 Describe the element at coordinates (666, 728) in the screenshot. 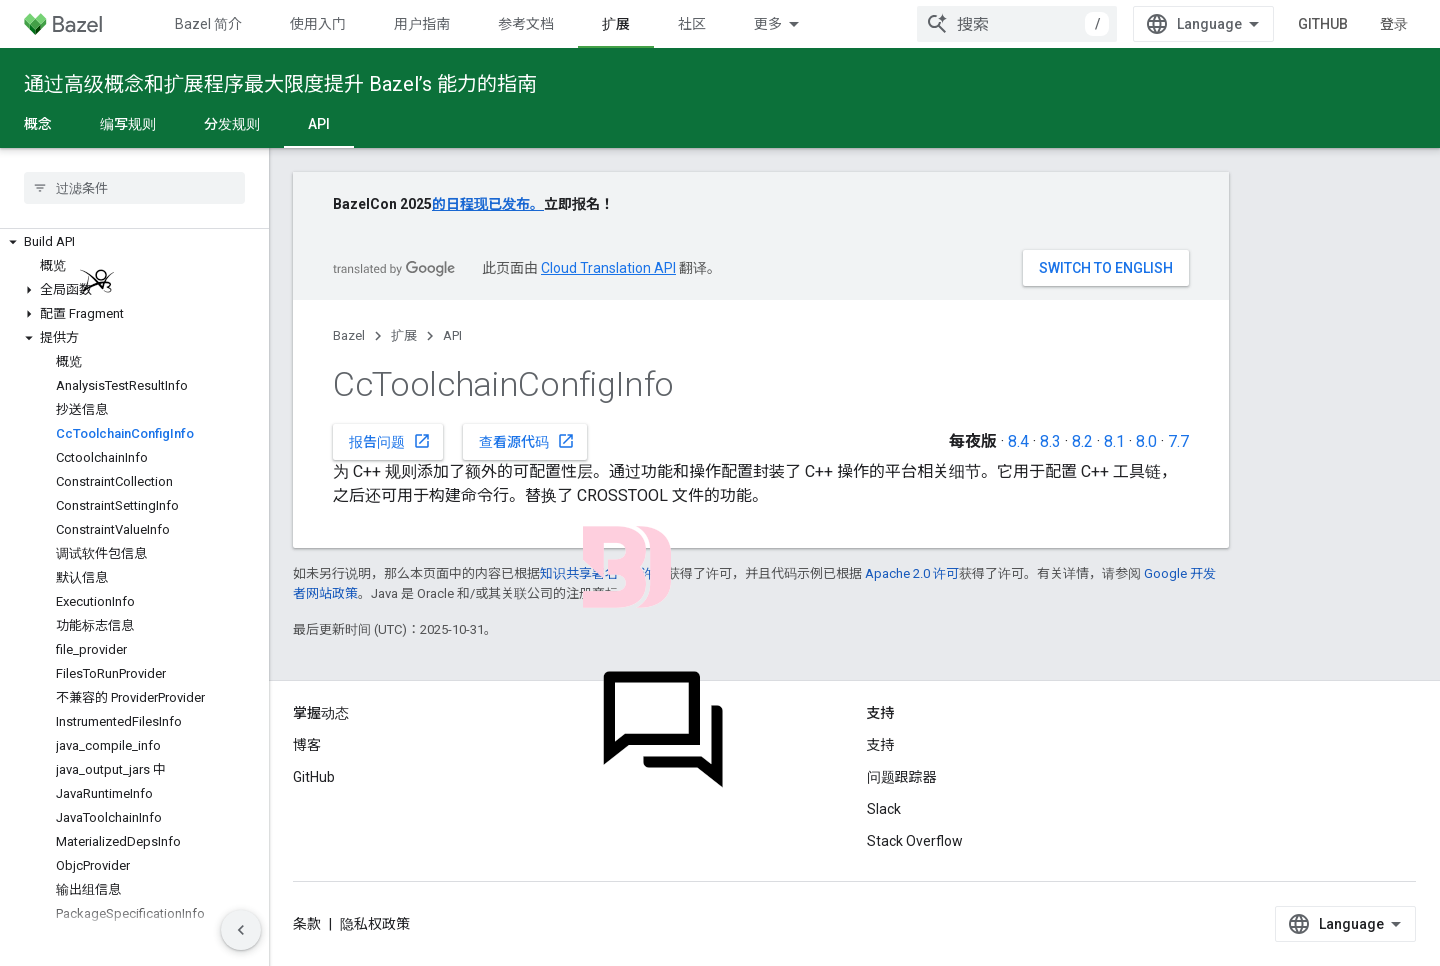

I see `open chat or messaging feature` at that location.